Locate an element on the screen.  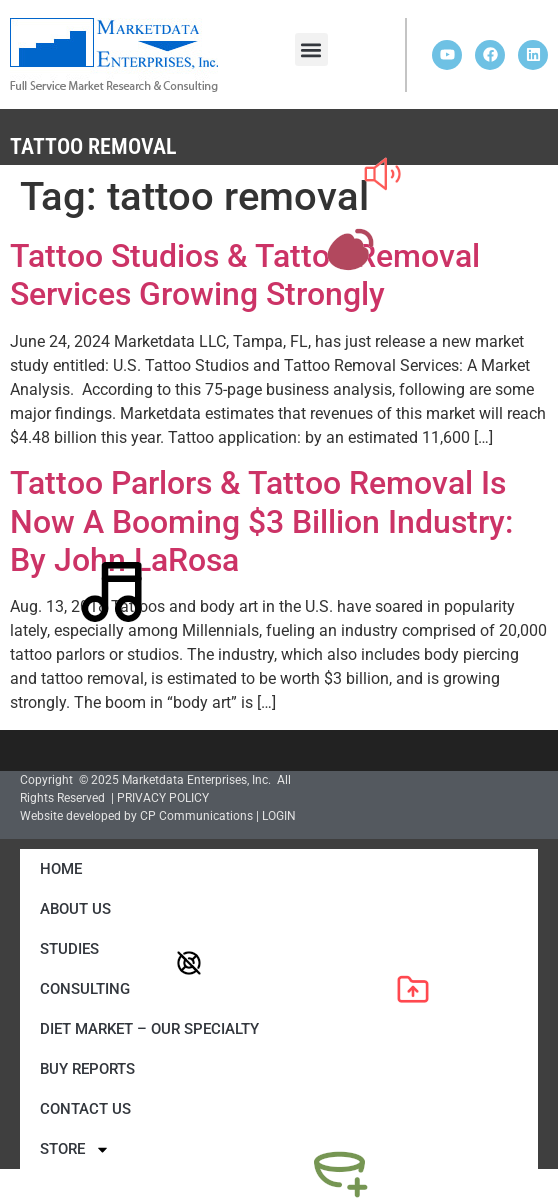
help or support is unavailable is located at coordinates (189, 963).